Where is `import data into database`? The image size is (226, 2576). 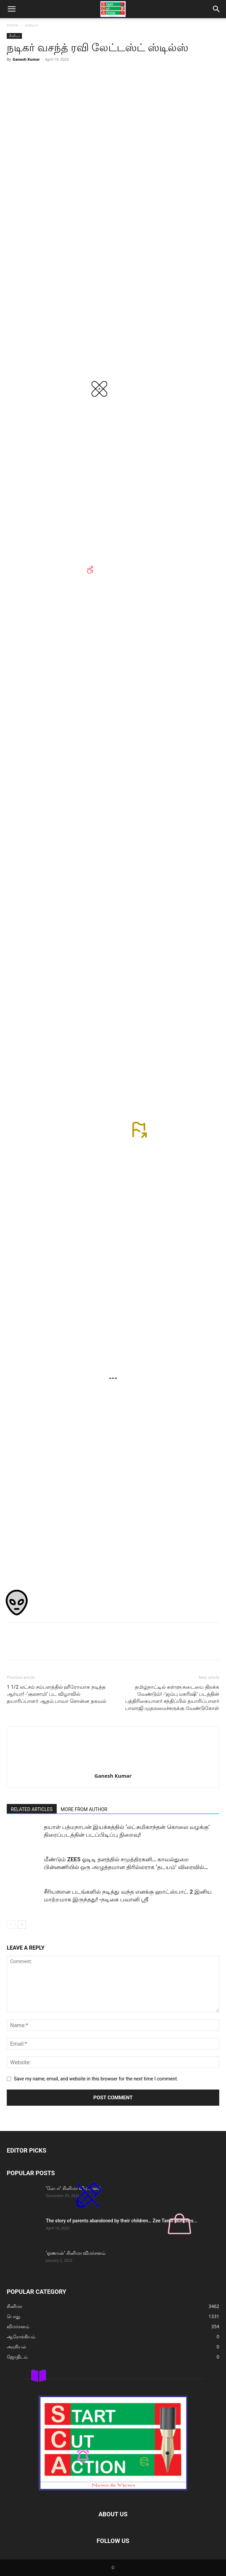
import data into database is located at coordinates (144, 2461).